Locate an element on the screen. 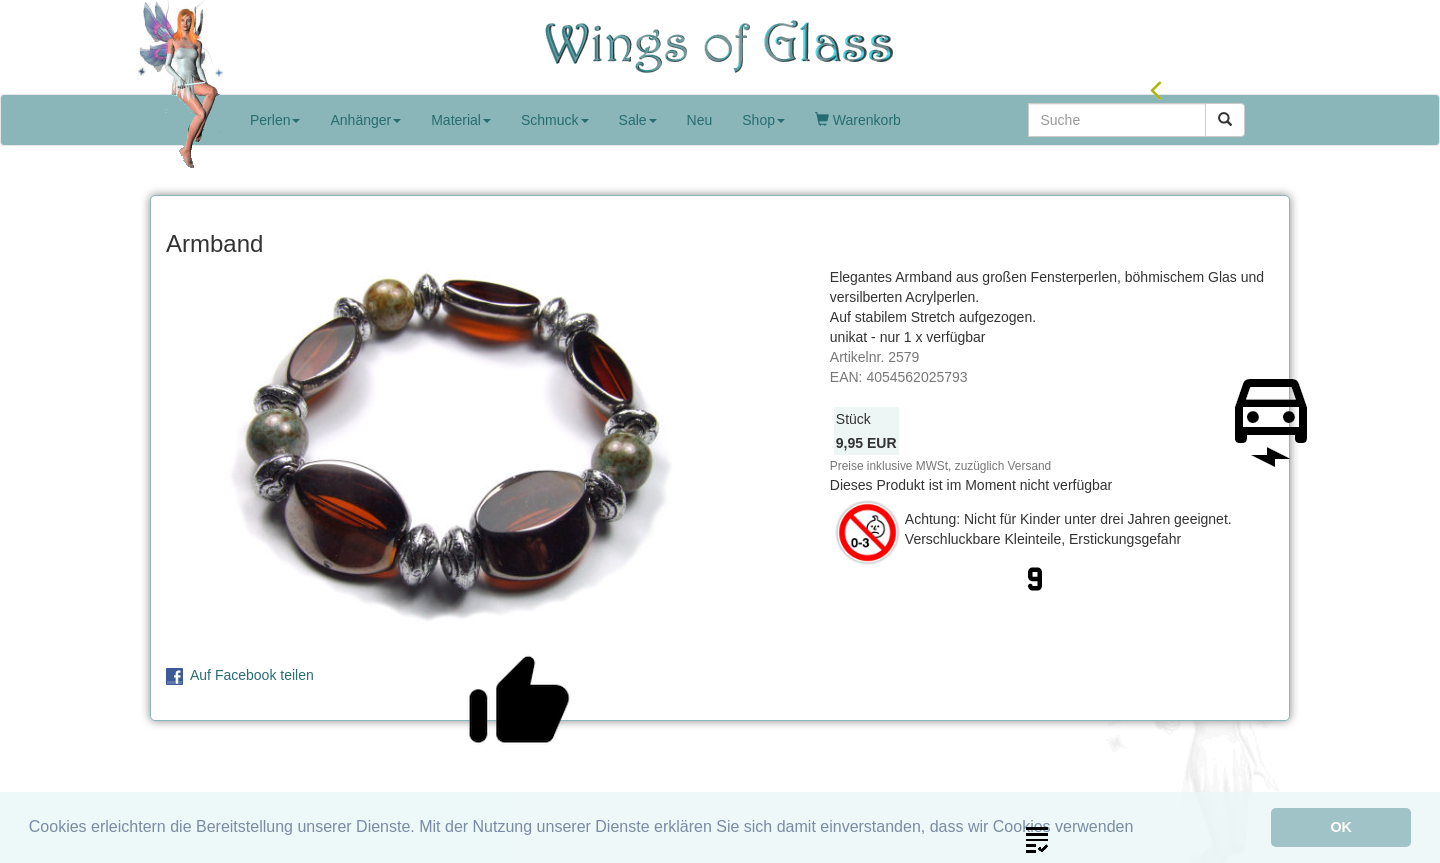 The width and height of the screenshot is (1440, 863). view grading or assessment results is located at coordinates (1037, 840).